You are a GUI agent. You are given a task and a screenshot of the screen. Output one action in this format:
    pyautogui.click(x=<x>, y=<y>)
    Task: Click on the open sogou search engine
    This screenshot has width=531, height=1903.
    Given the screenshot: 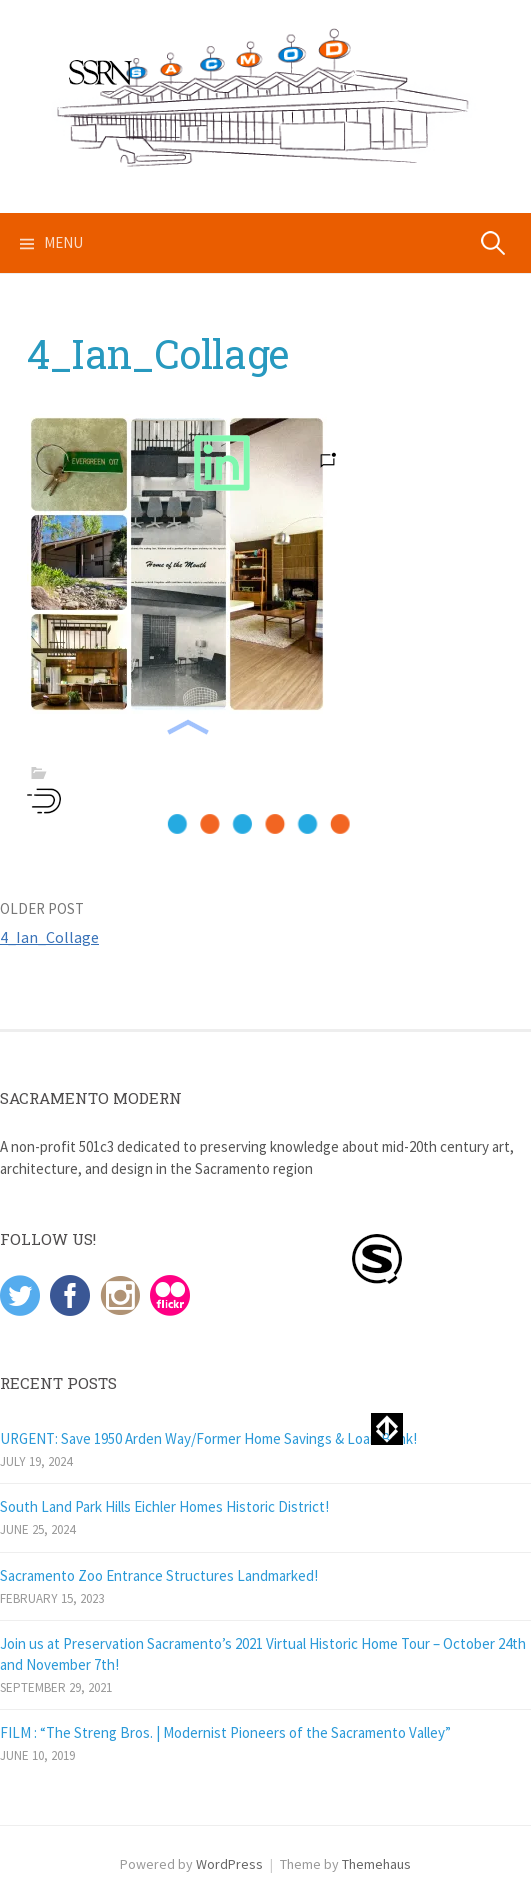 What is the action you would take?
    pyautogui.click(x=377, y=1259)
    